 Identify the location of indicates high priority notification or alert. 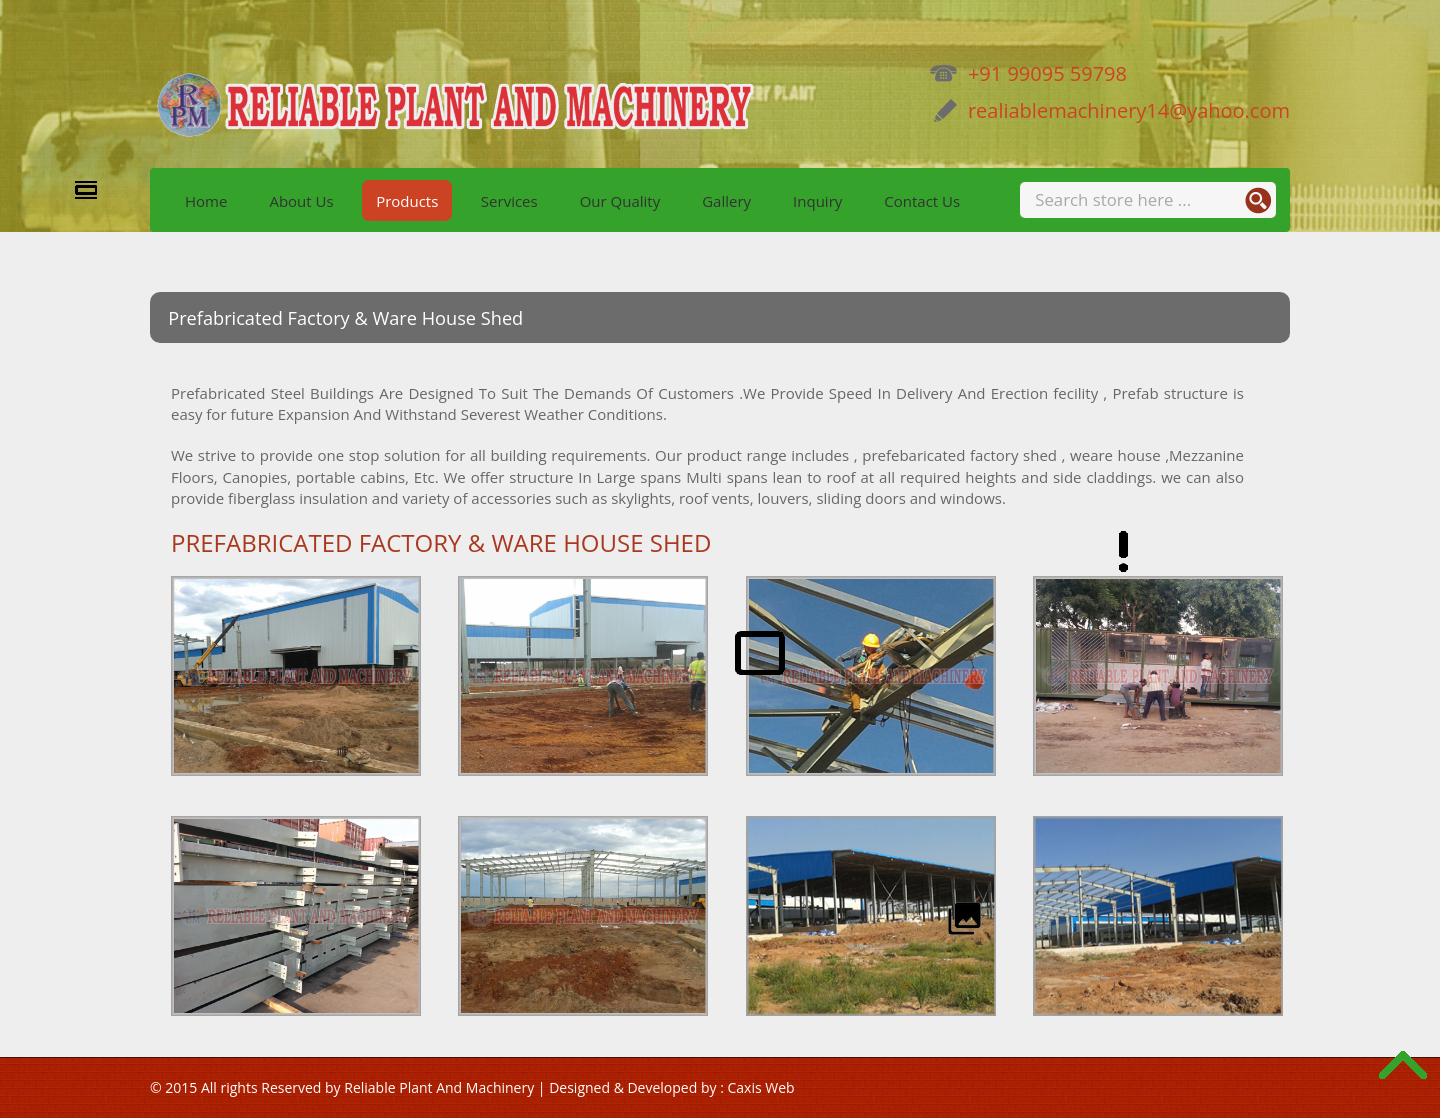
(1123, 551).